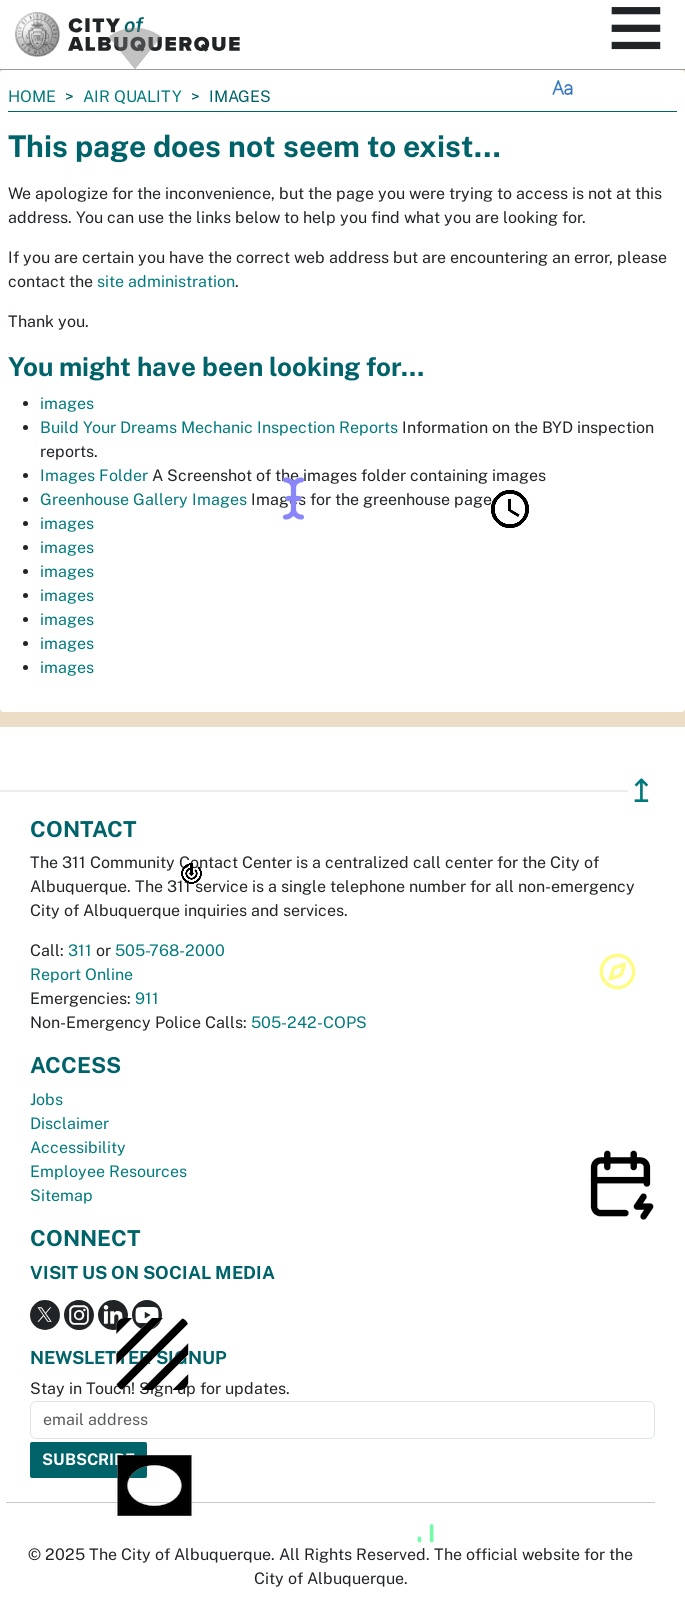  Describe the element at coordinates (293, 498) in the screenshot. I see `text input field is active` at that location.